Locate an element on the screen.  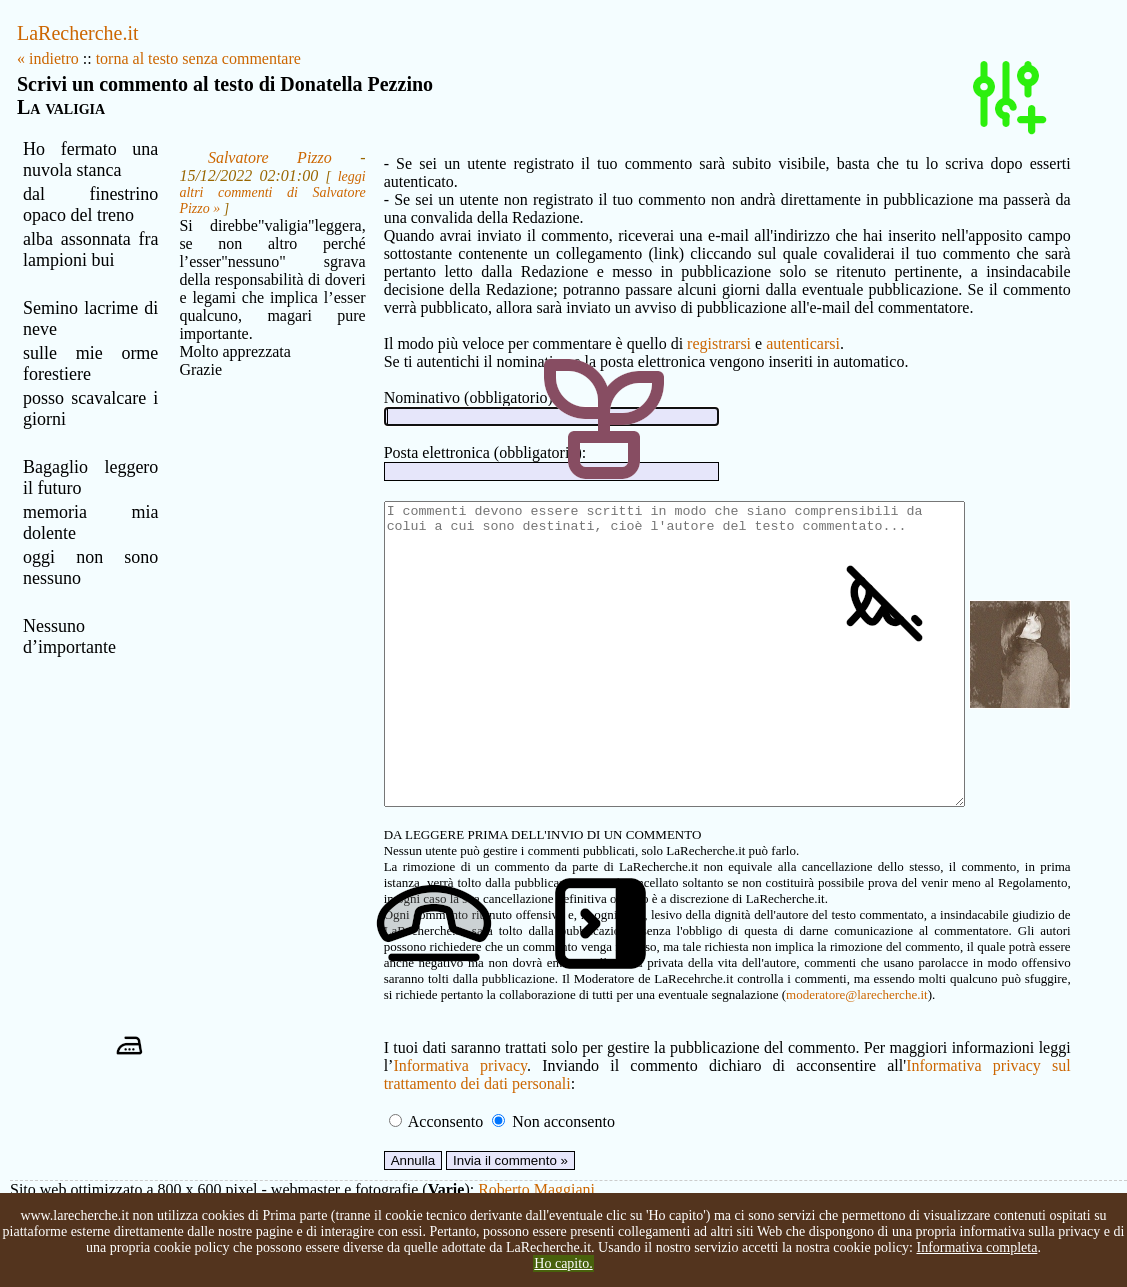
signature feature disabled is located at coordinates (884, 603).